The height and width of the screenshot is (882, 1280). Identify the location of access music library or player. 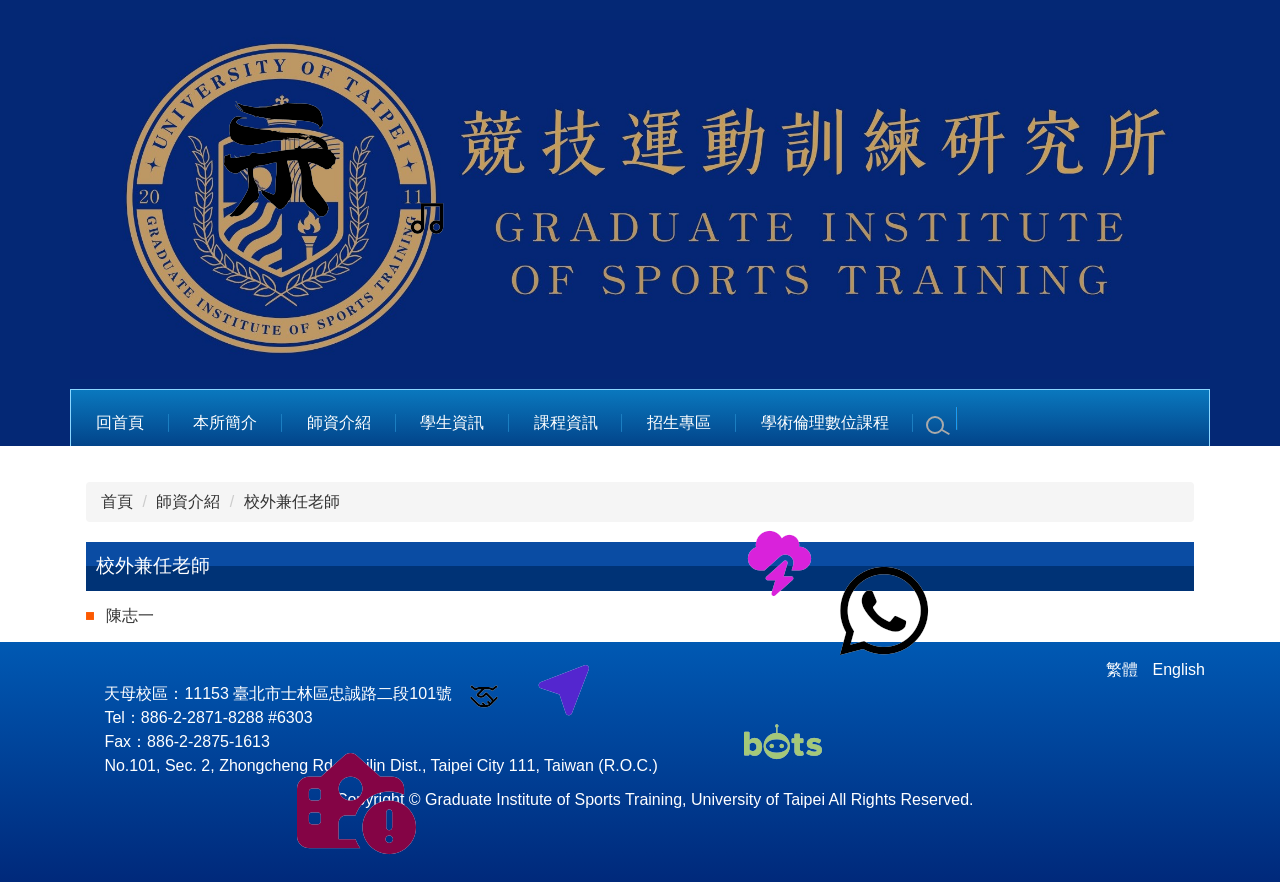
(429, 218).